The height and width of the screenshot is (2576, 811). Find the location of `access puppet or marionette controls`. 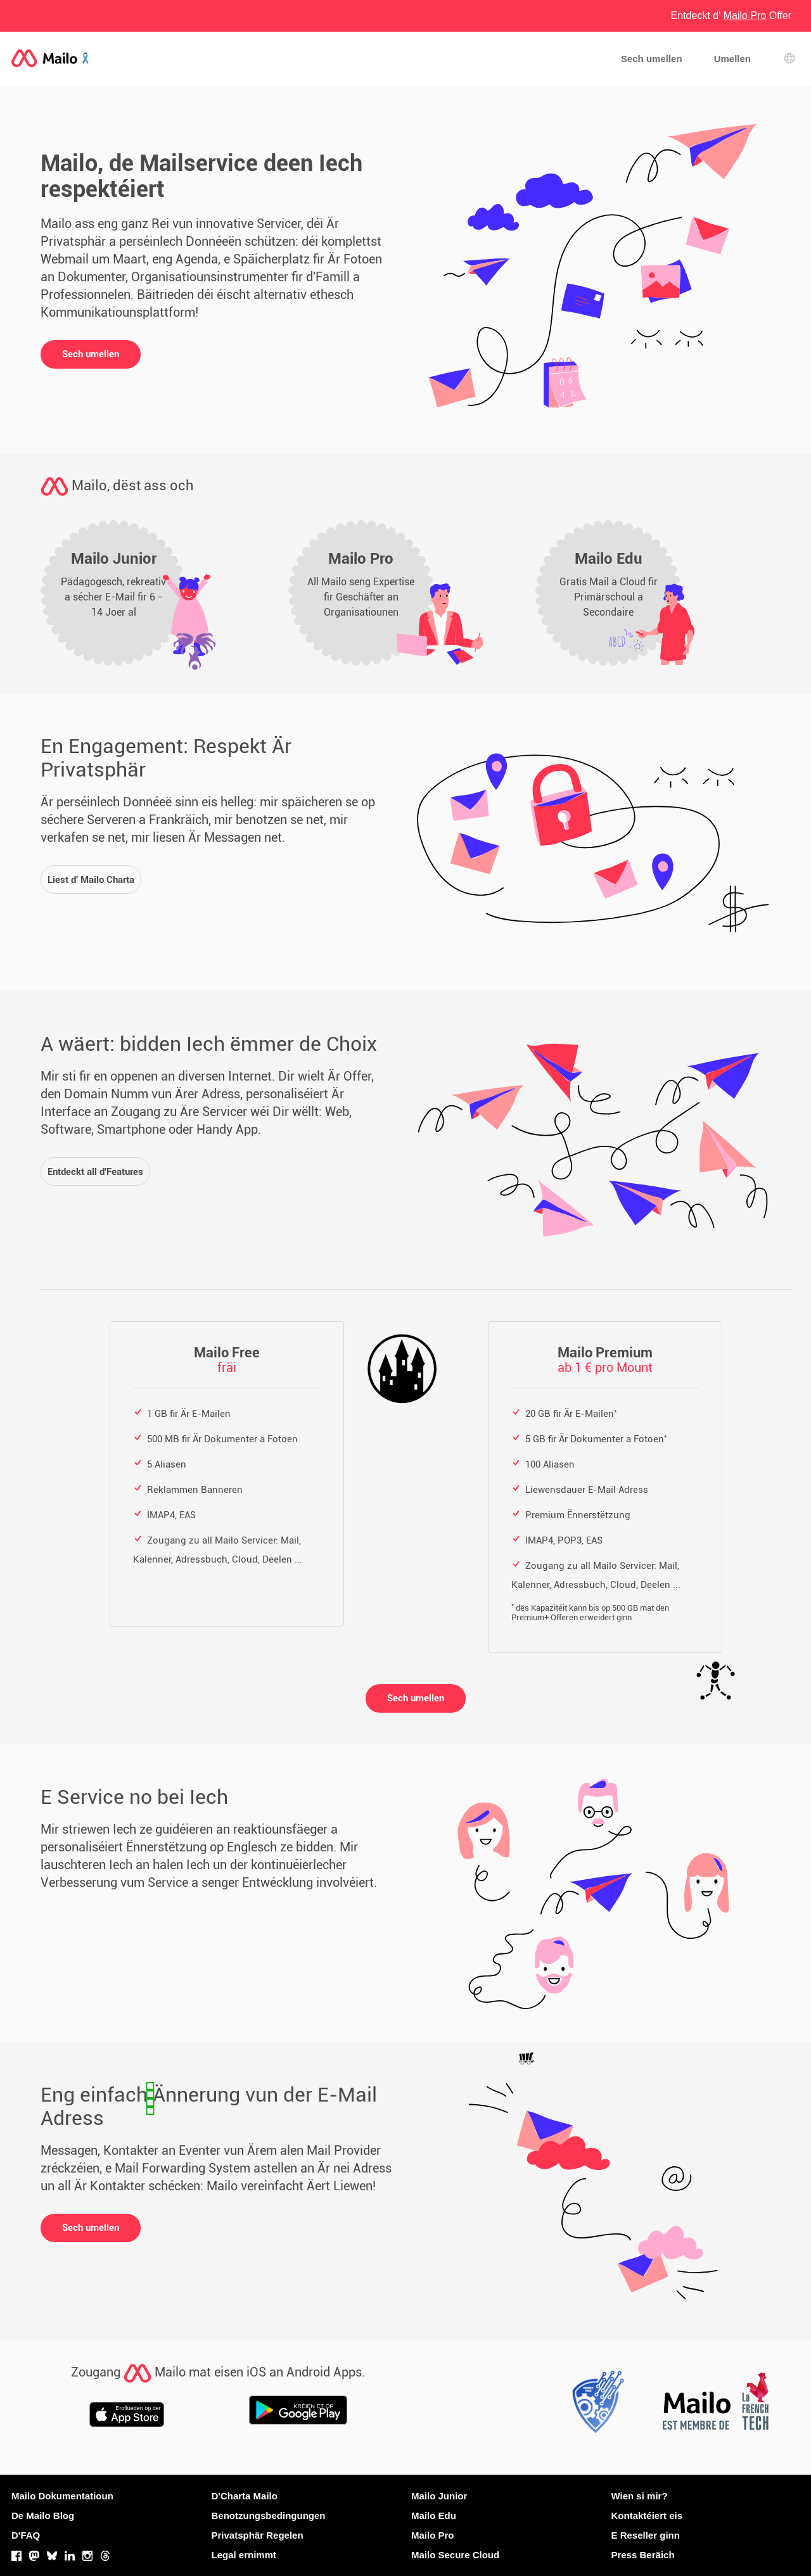

access puppet or marionette controls is located at coordinates (715, 1680).